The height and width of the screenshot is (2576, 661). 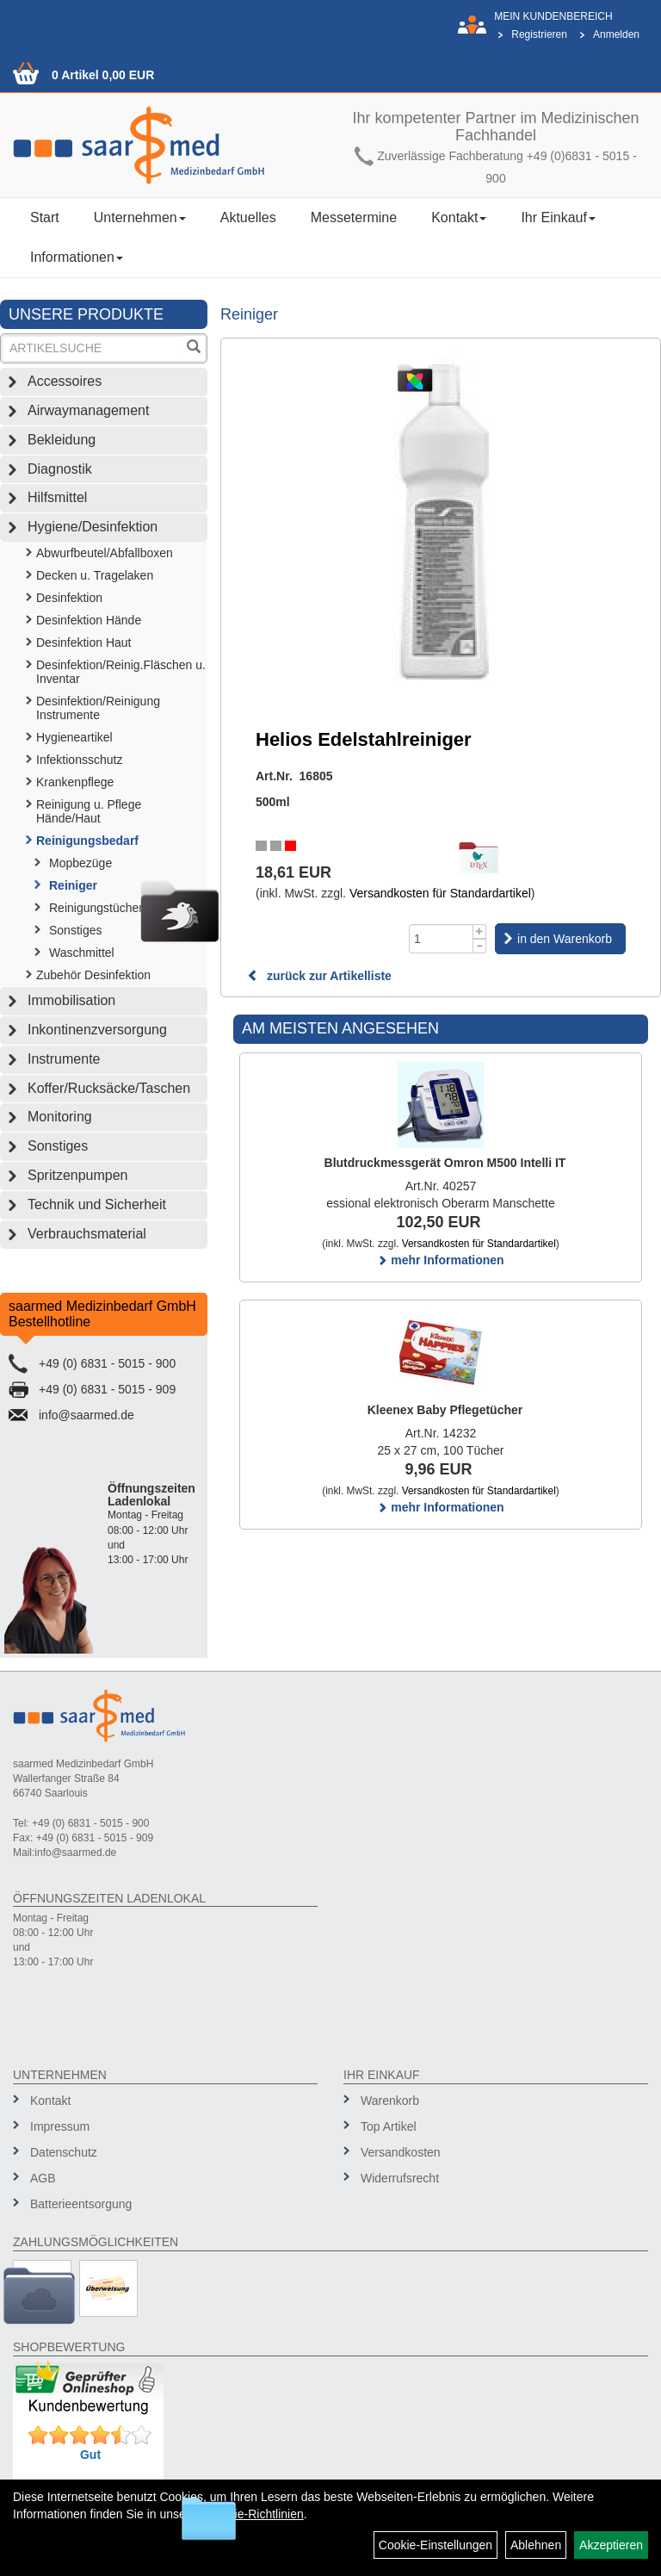 What do you see at coordinates (179, 913) in the screenshot?
I see `folder containing bevy game engine project files` at bounding box center [179, 913].